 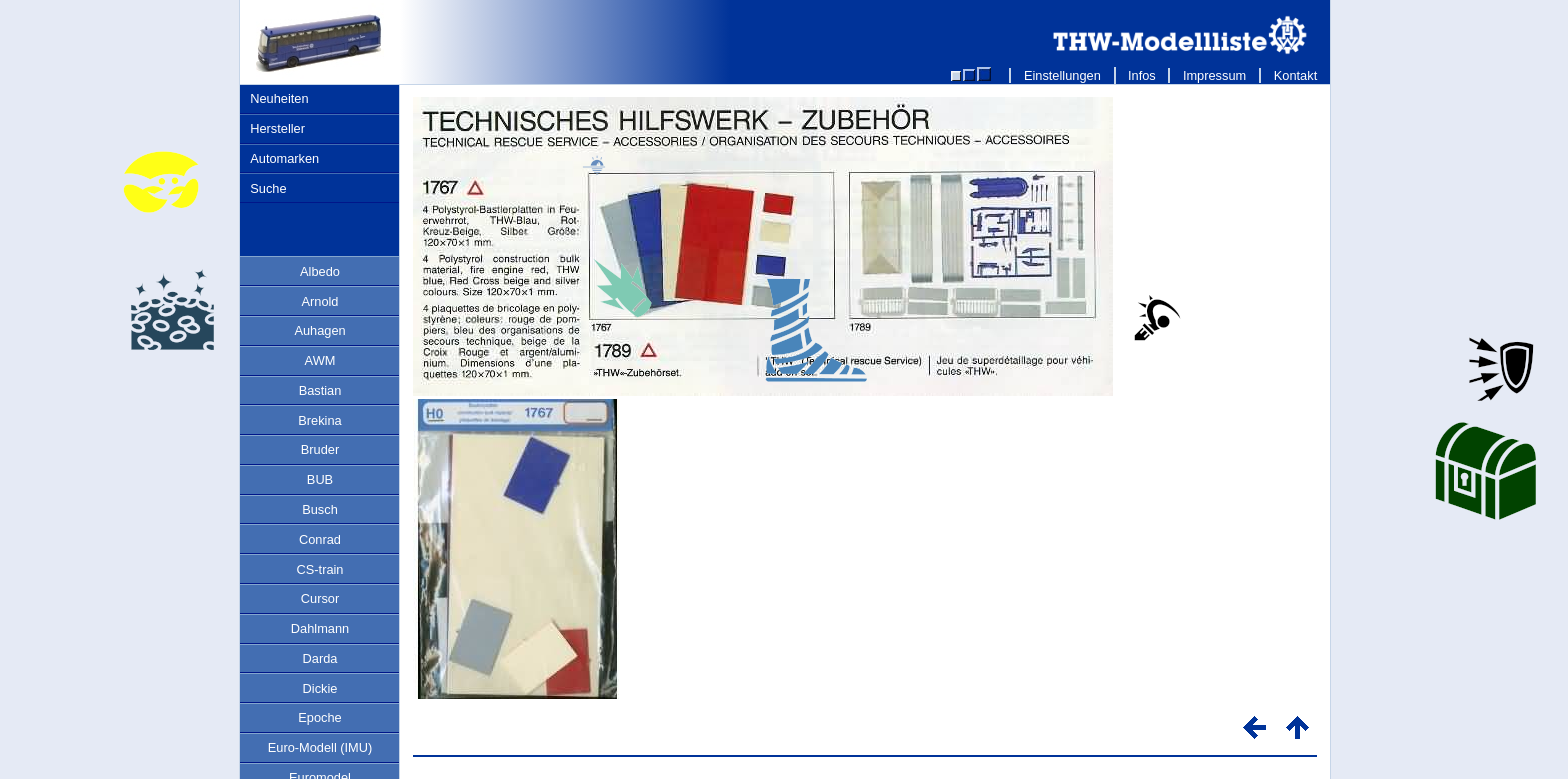 What do you see at coordinates (172, 309) in the screenshot?
I see `view your in-game currency or coins` at bounding box center [172, 309].